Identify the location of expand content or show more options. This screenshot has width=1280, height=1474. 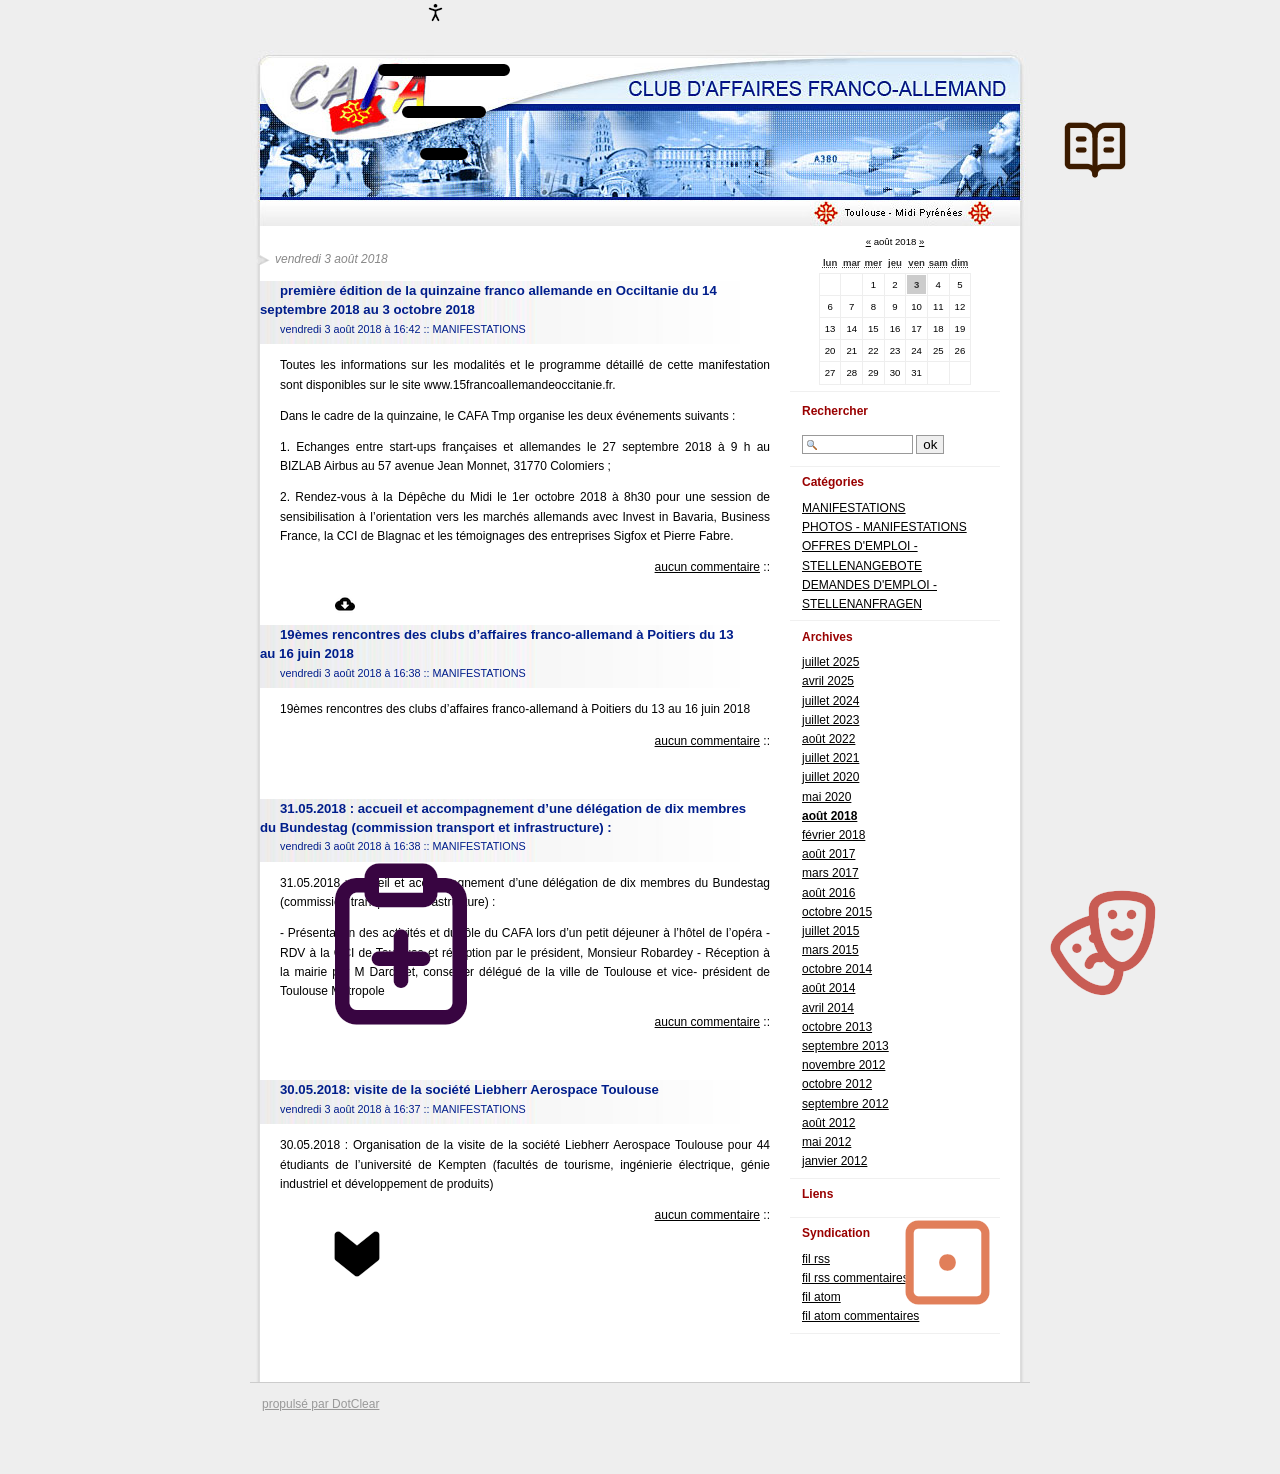
(357, 1254).